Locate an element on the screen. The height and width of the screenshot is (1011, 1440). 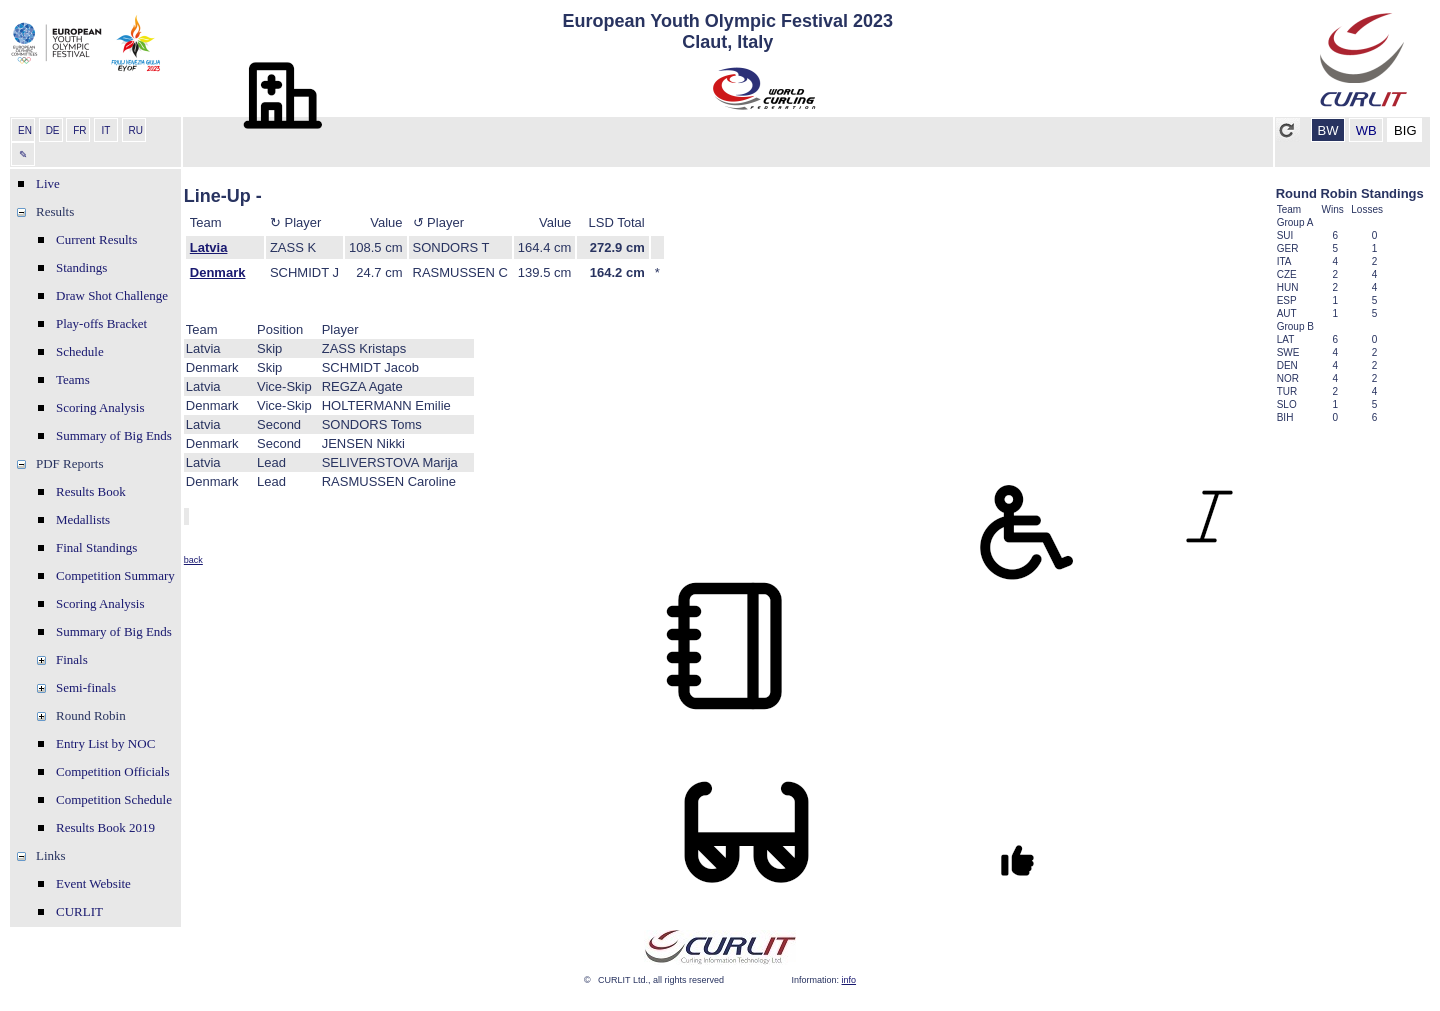
open your notebook is located at coordinates (730, 646).